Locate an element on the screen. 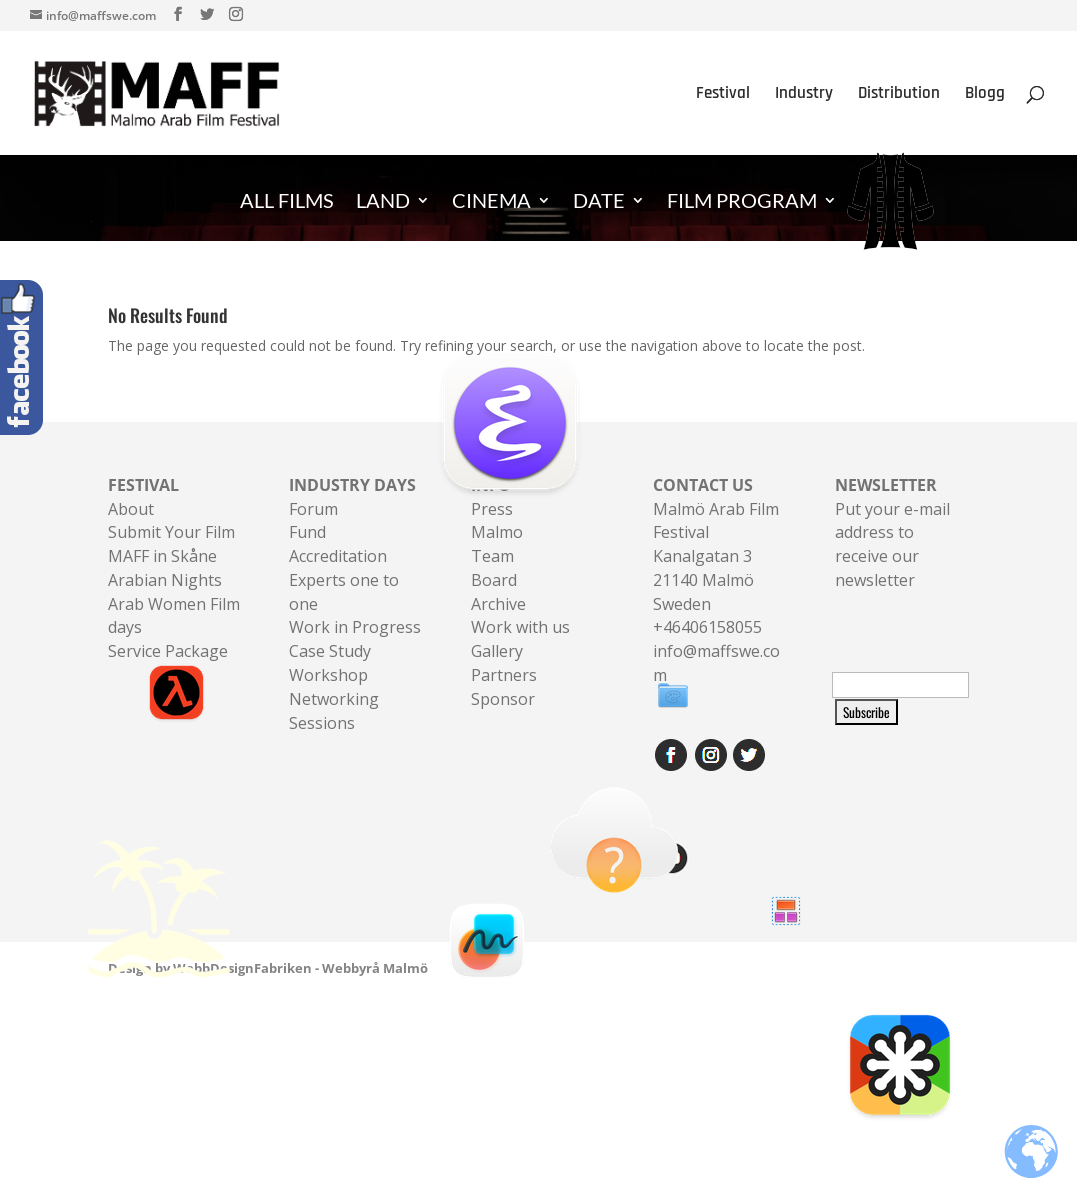 Image resolution: width=1077 pixels, height=1198 pixels. navigate to island or beach location is located at coordinates (159, 908).